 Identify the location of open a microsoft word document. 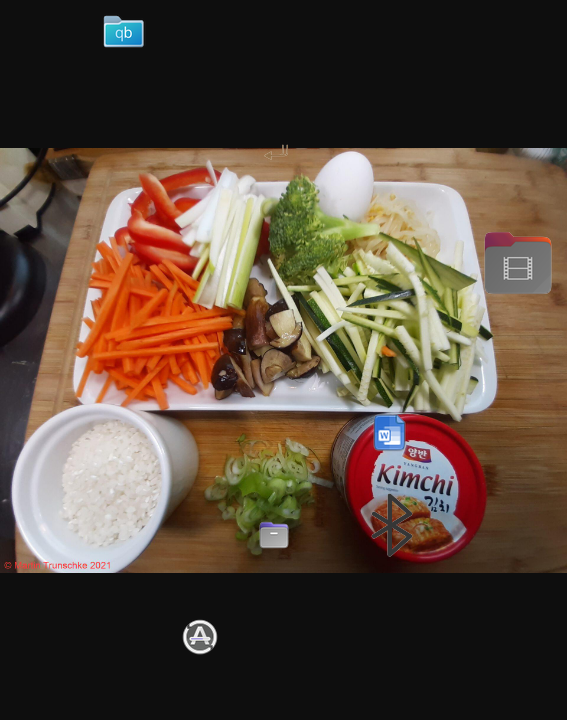
(389, 432).